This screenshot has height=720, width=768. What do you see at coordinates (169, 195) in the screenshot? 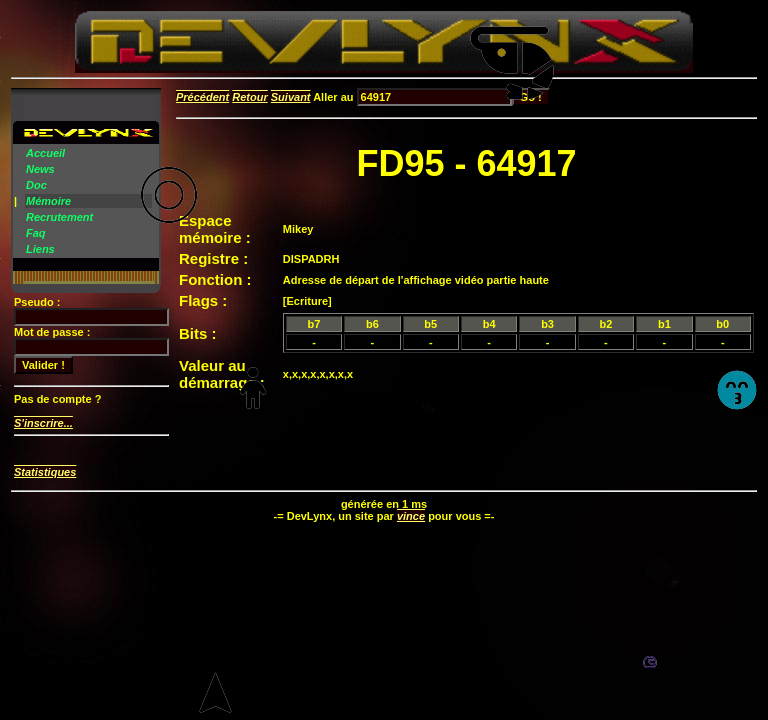
I see `unselected radio button option` at bounding box center [169, 195].